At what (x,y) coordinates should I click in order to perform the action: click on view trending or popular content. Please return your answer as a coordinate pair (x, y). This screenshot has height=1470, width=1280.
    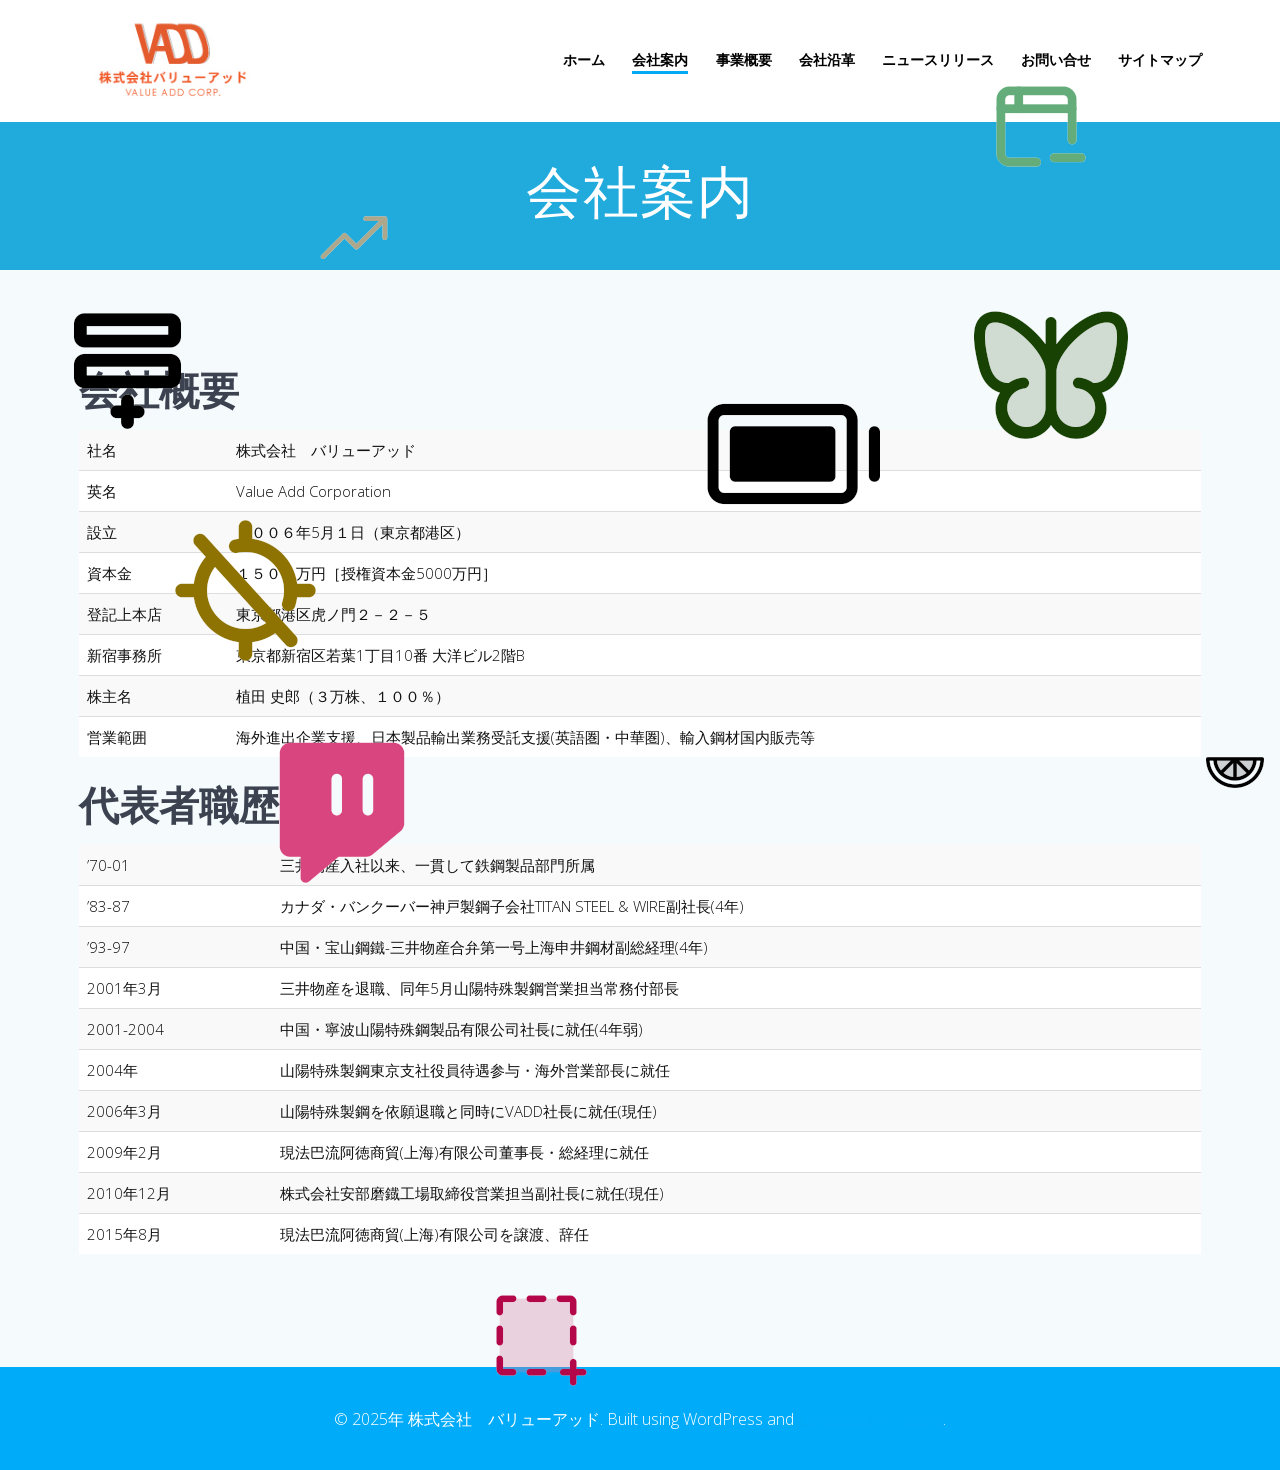
    Looking at the image, I should click on (354, 240).